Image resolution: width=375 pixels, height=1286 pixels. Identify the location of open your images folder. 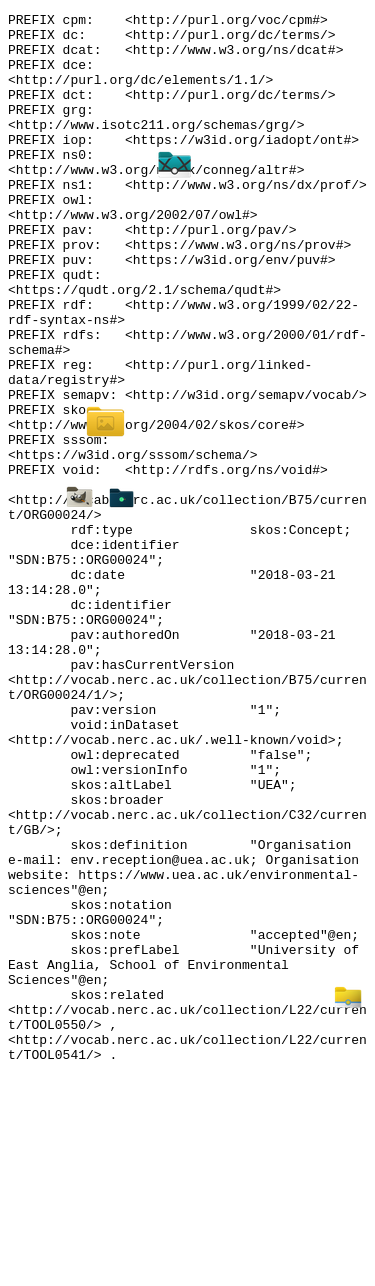
(105, 421).